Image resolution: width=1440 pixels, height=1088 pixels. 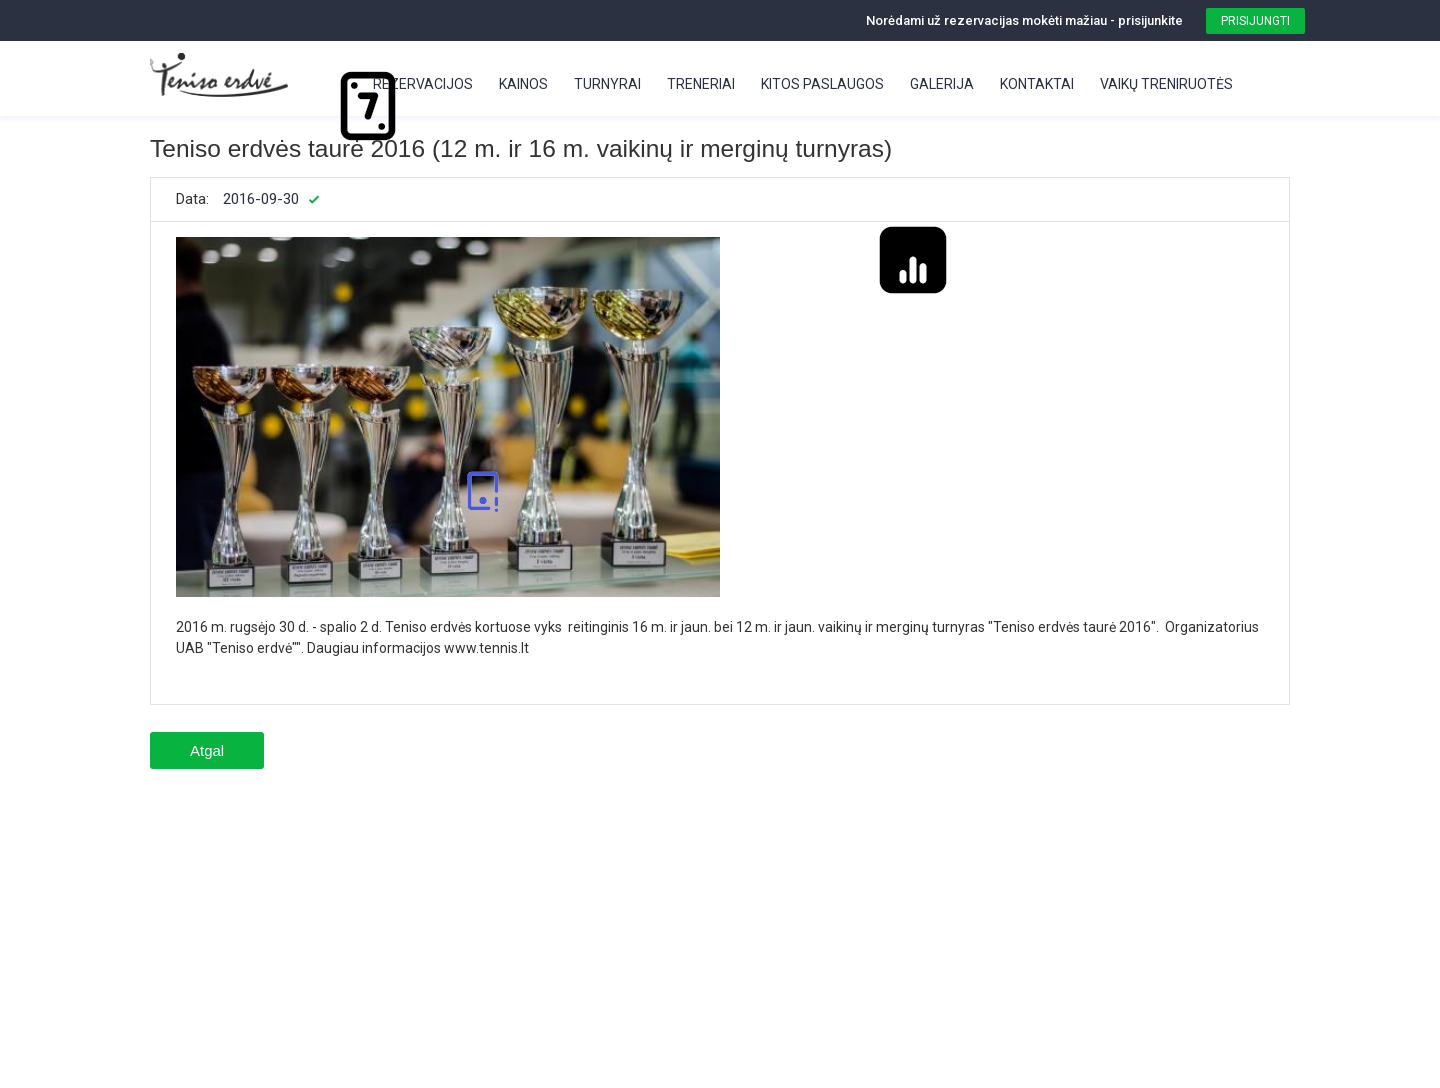 I want to click on play a 7 card in a card game, so click(x=368, y=106).